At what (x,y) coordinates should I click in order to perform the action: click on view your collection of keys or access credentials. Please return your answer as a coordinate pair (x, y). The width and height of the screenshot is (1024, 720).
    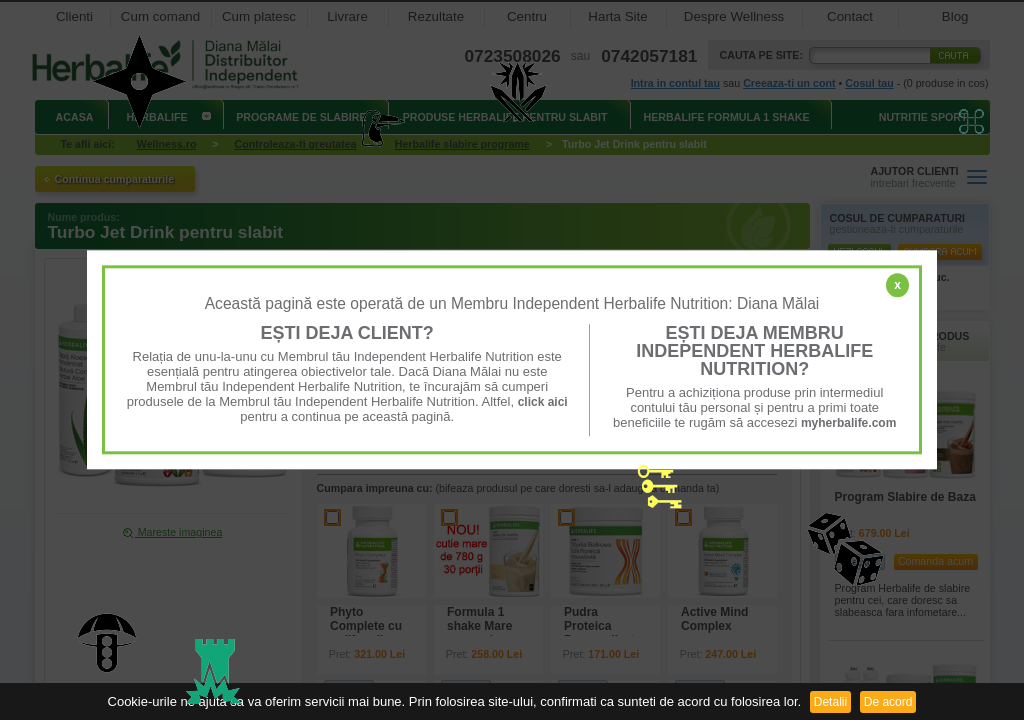
    Looking at the image, I should click on (659, 486).